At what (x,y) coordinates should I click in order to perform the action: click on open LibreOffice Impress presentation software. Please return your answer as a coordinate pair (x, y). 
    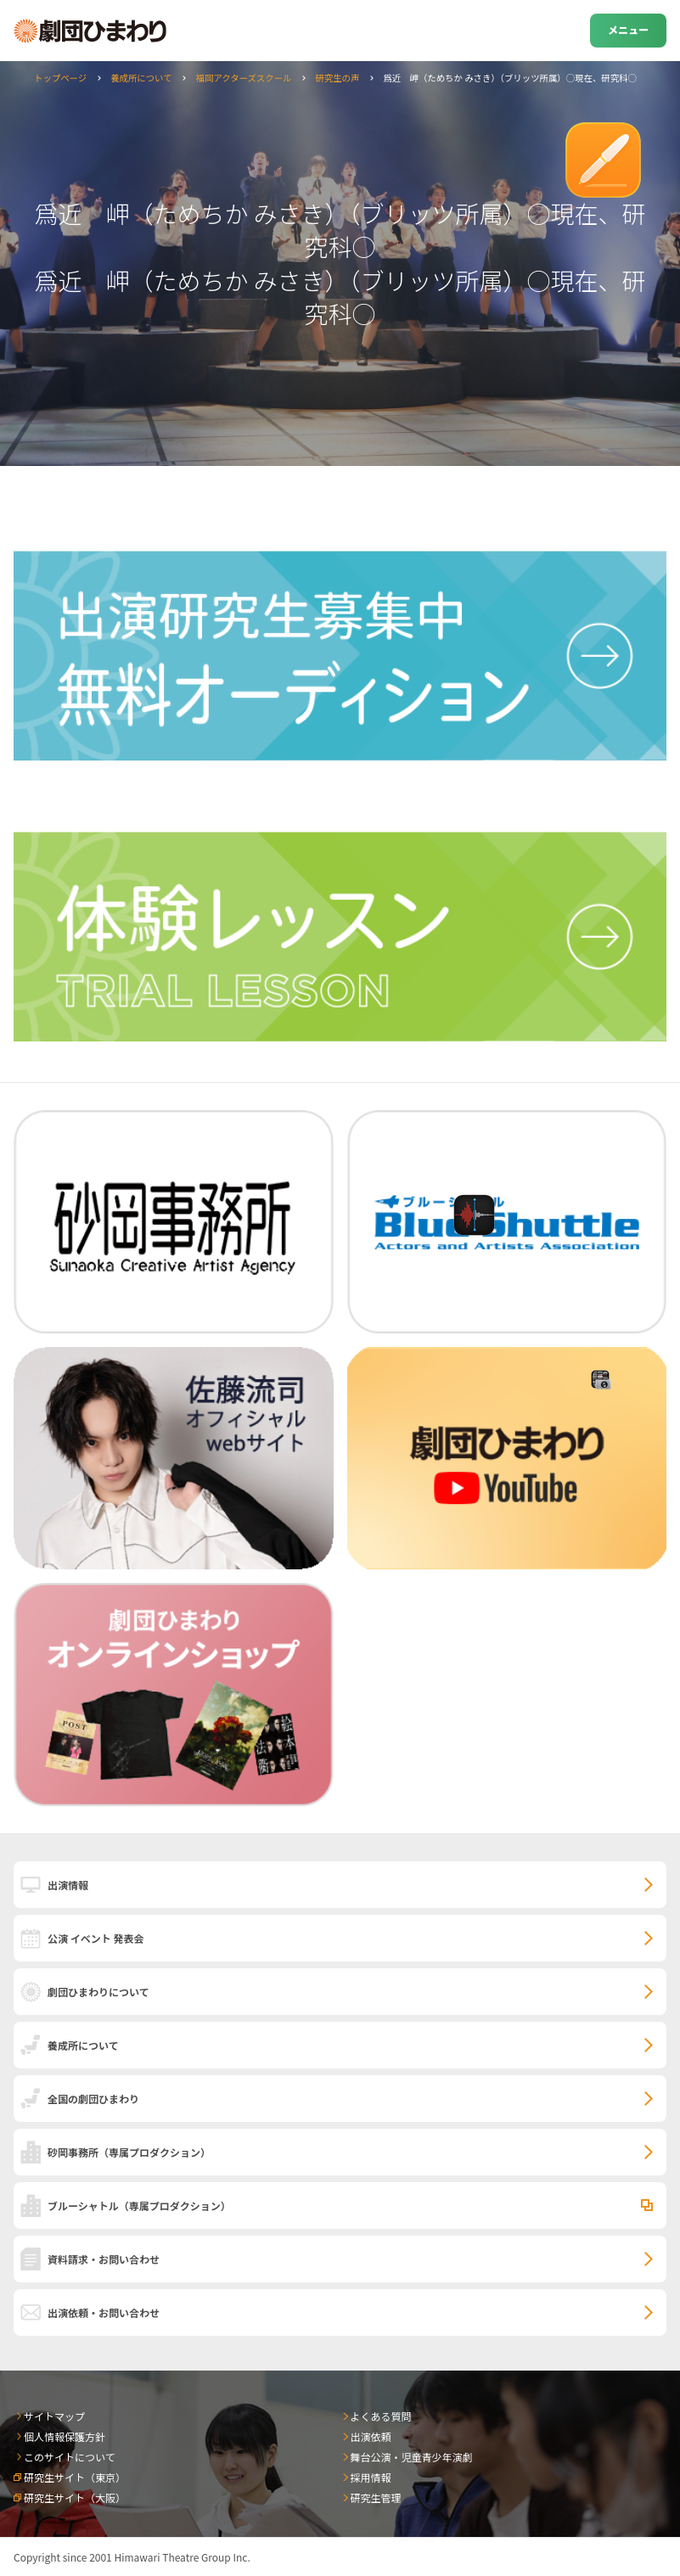
    Looking at the image, I should click on (603, 160).